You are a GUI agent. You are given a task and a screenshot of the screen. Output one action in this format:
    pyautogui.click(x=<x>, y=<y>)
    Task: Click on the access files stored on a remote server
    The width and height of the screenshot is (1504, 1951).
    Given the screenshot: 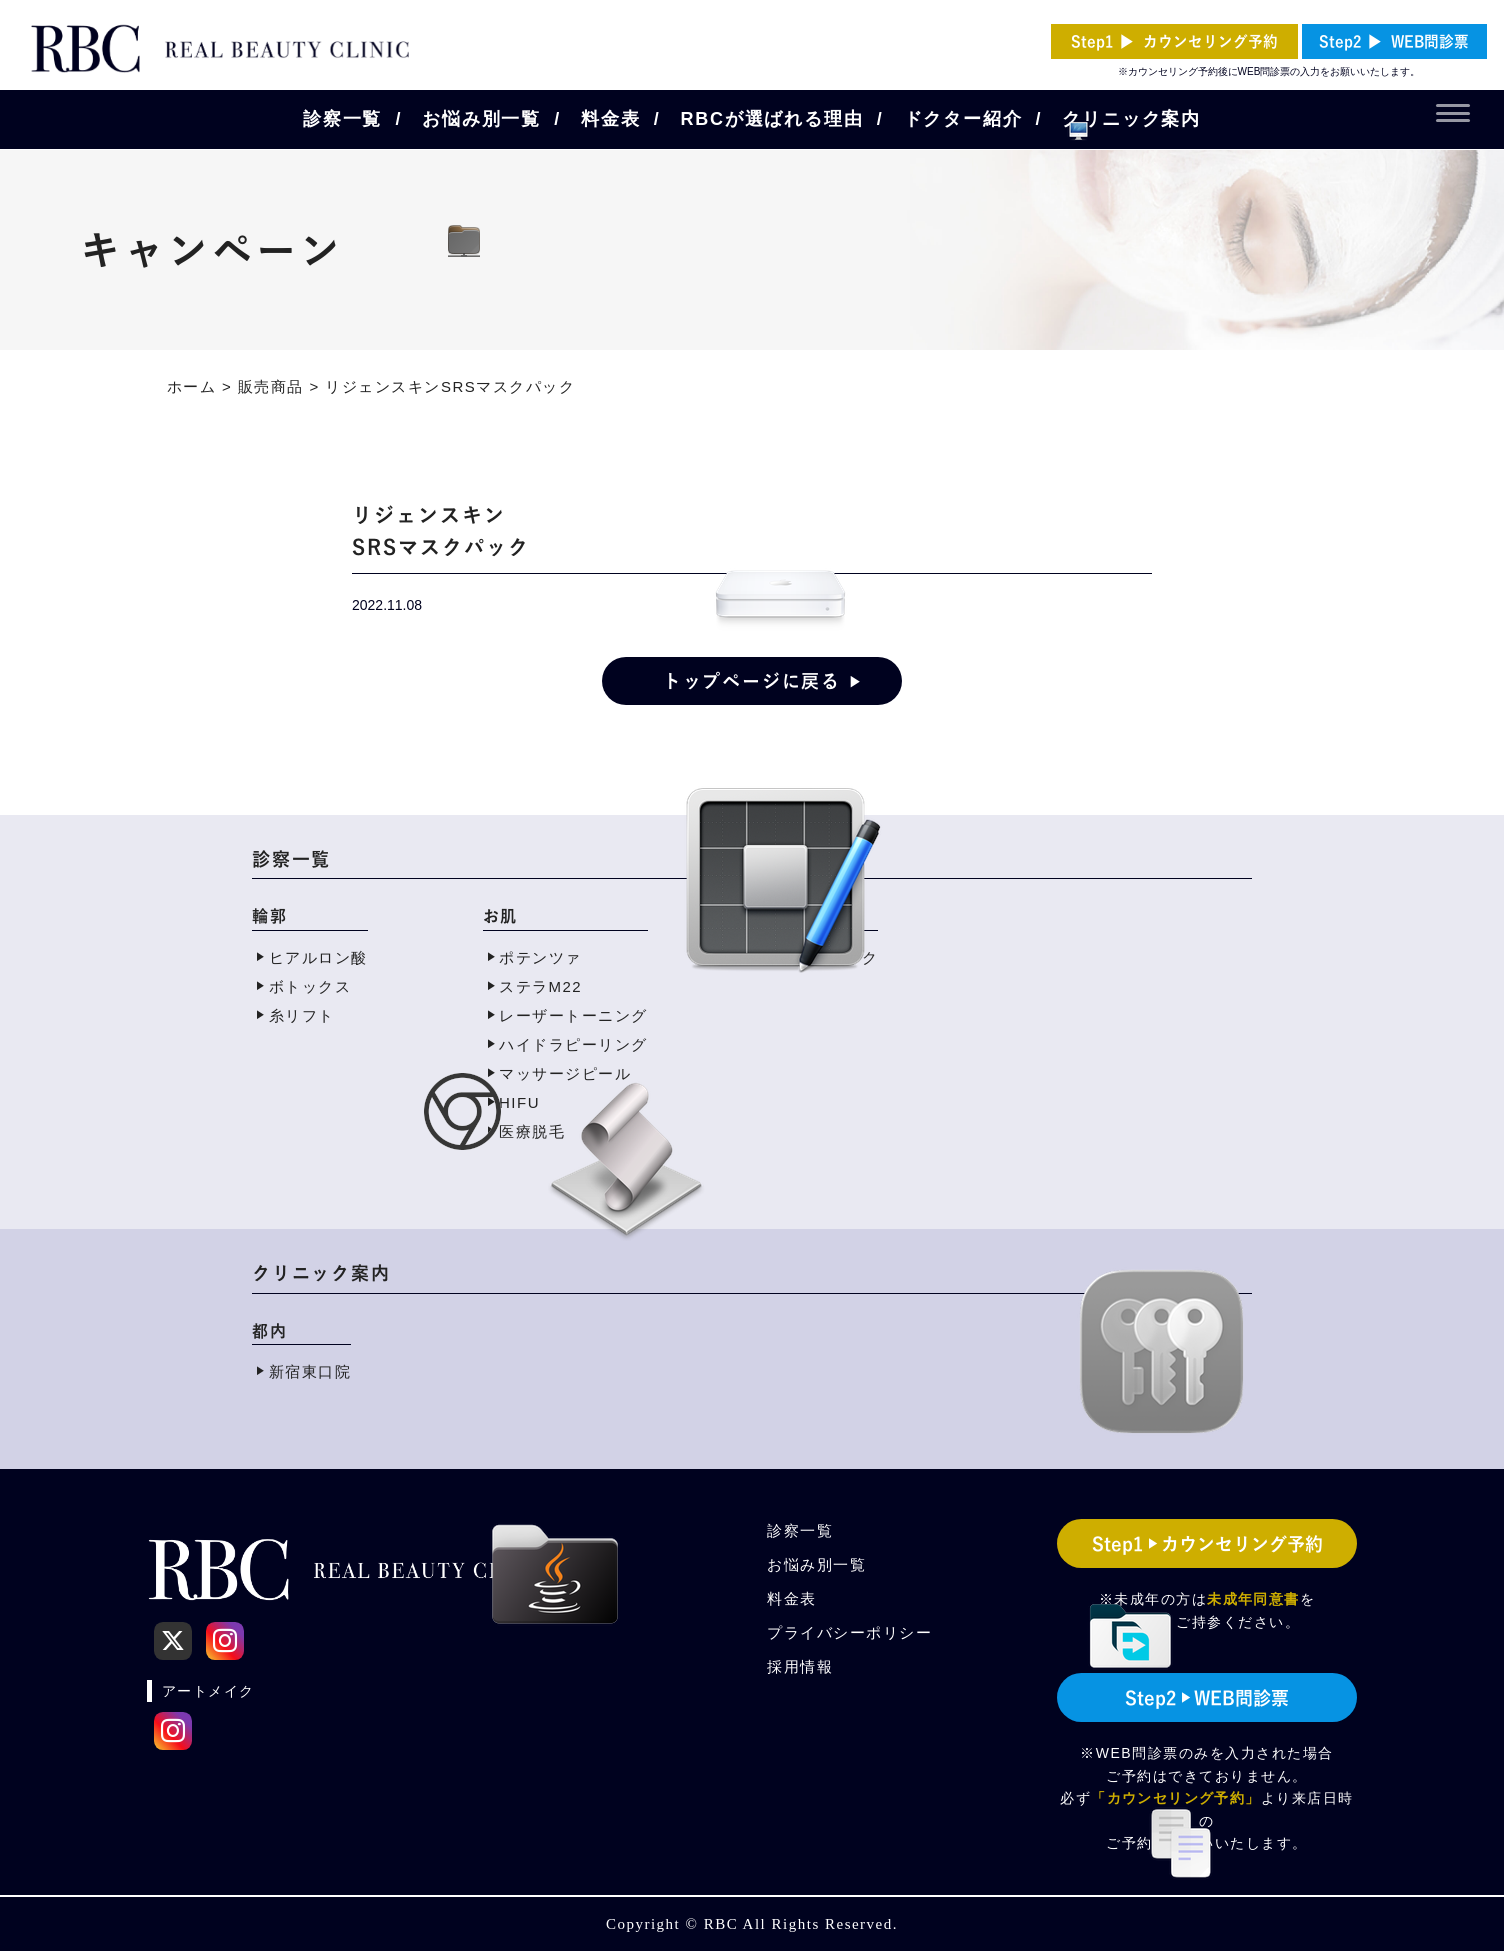 What is the action you would take?
    pyautogui.click(x=464, y=241)
    